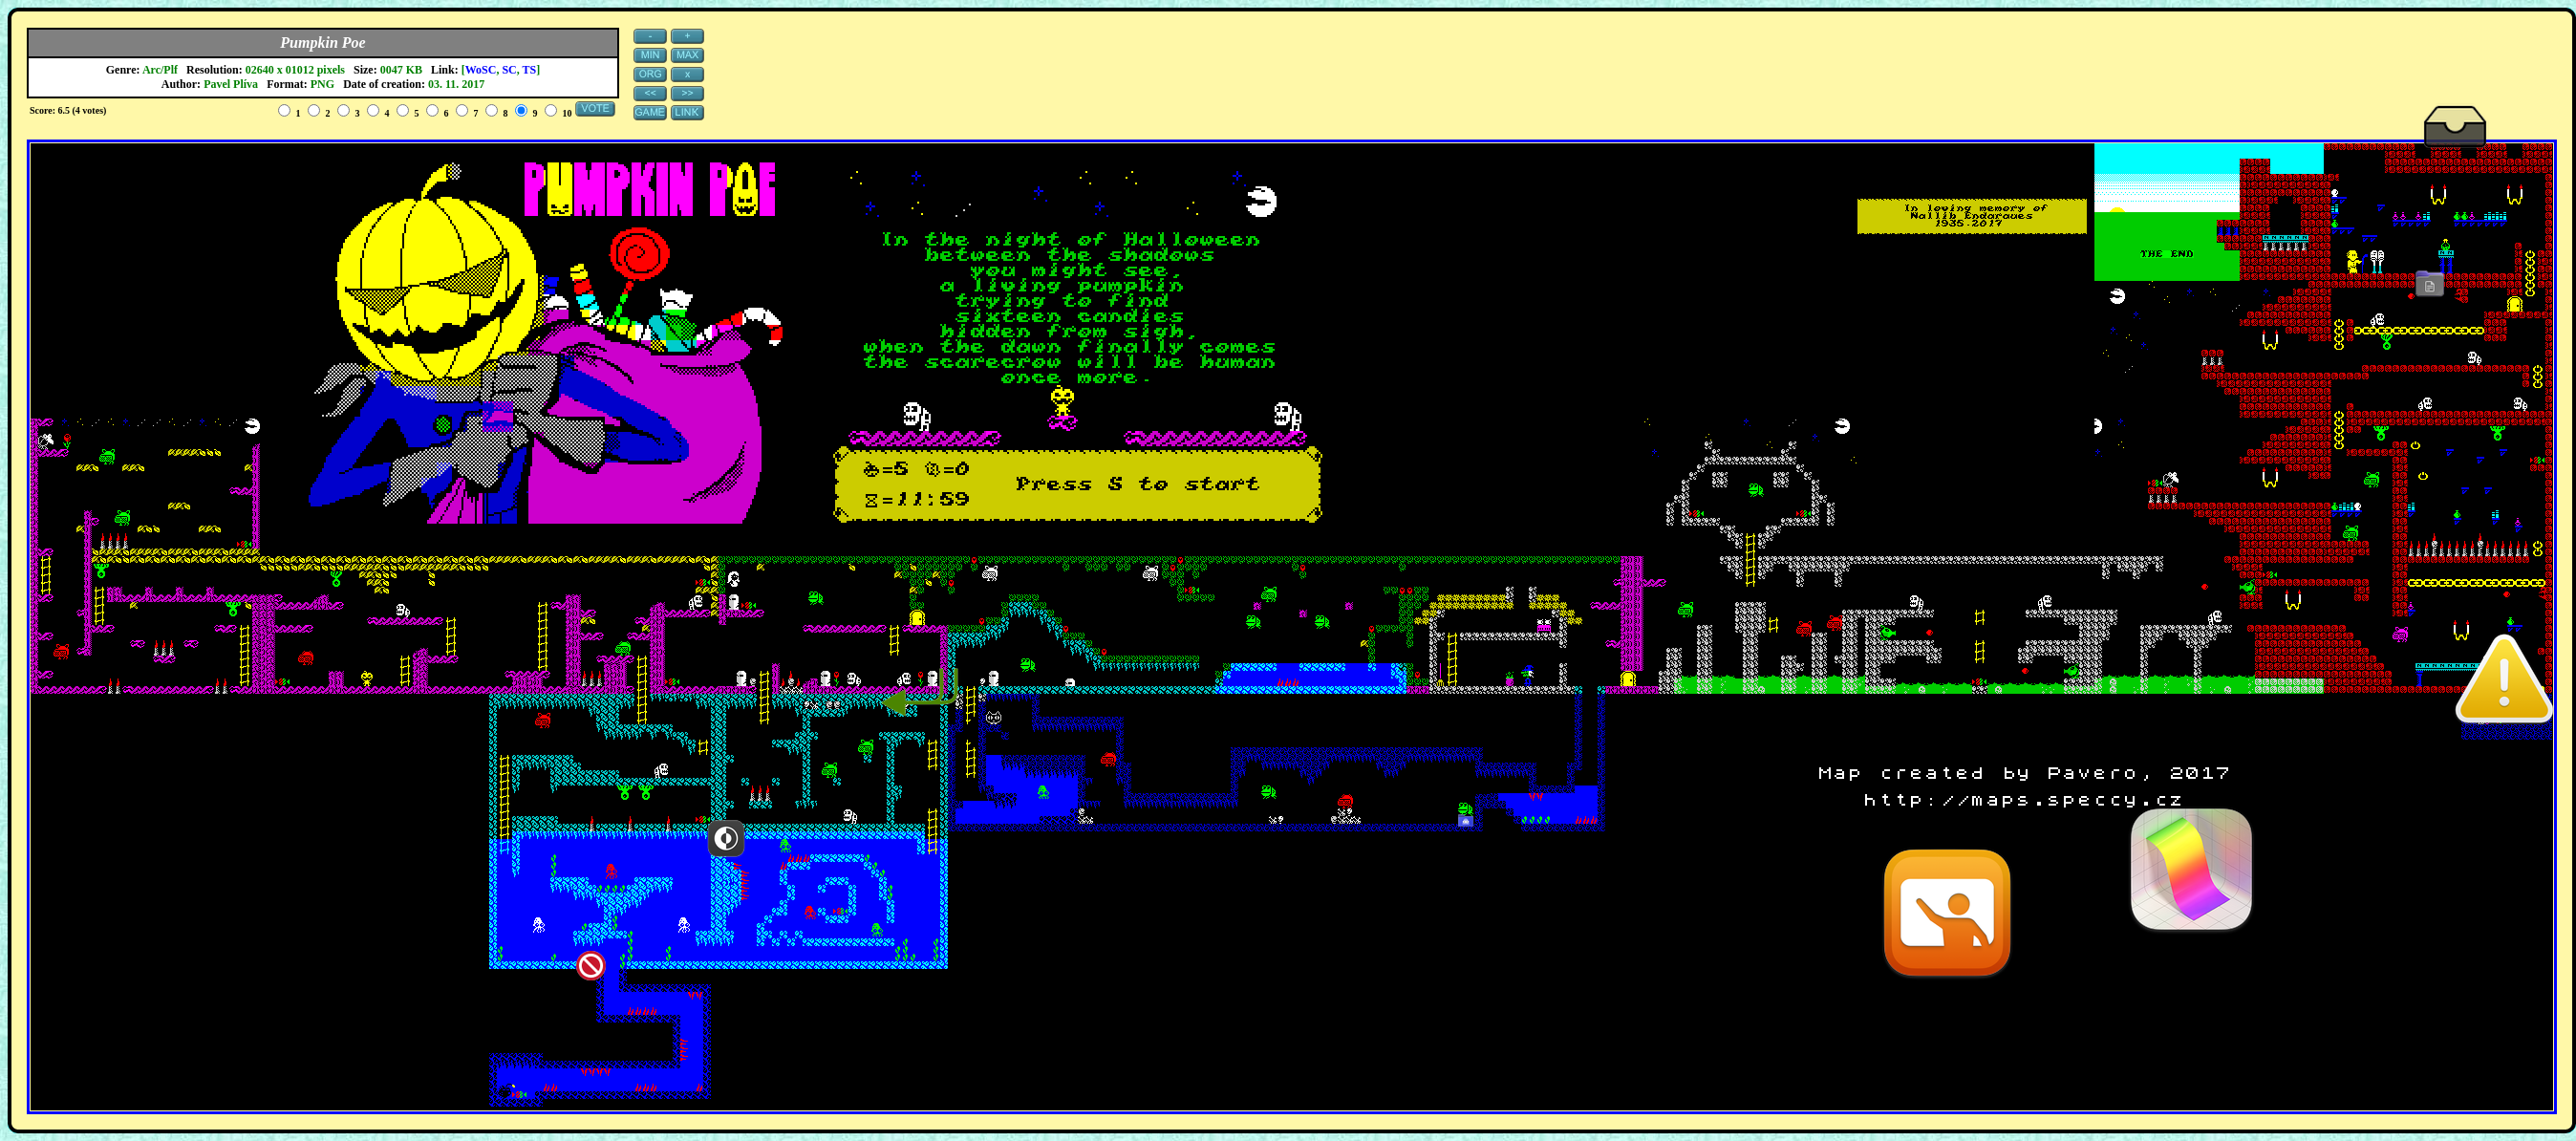 The width and height of the screenshot is (2576, 1141). What do you see at coordinates (2504, 678) in the screenshot?
I see `report a system problem or crash` at bounding box center [2504, 678].